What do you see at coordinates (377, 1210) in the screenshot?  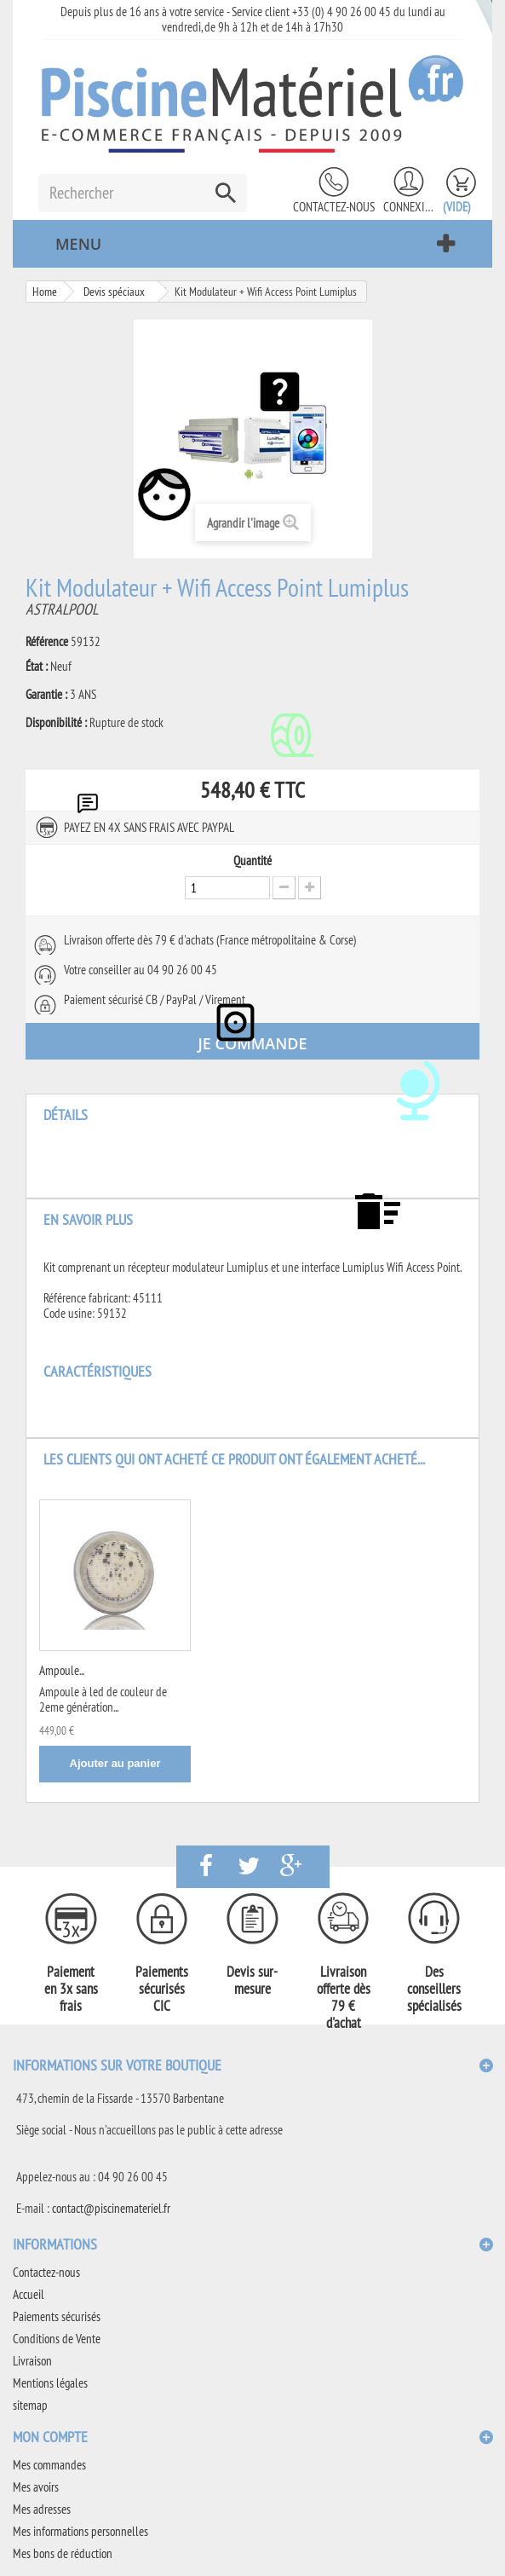 I see `delete all selected items` at bounding box center [377, 1210].